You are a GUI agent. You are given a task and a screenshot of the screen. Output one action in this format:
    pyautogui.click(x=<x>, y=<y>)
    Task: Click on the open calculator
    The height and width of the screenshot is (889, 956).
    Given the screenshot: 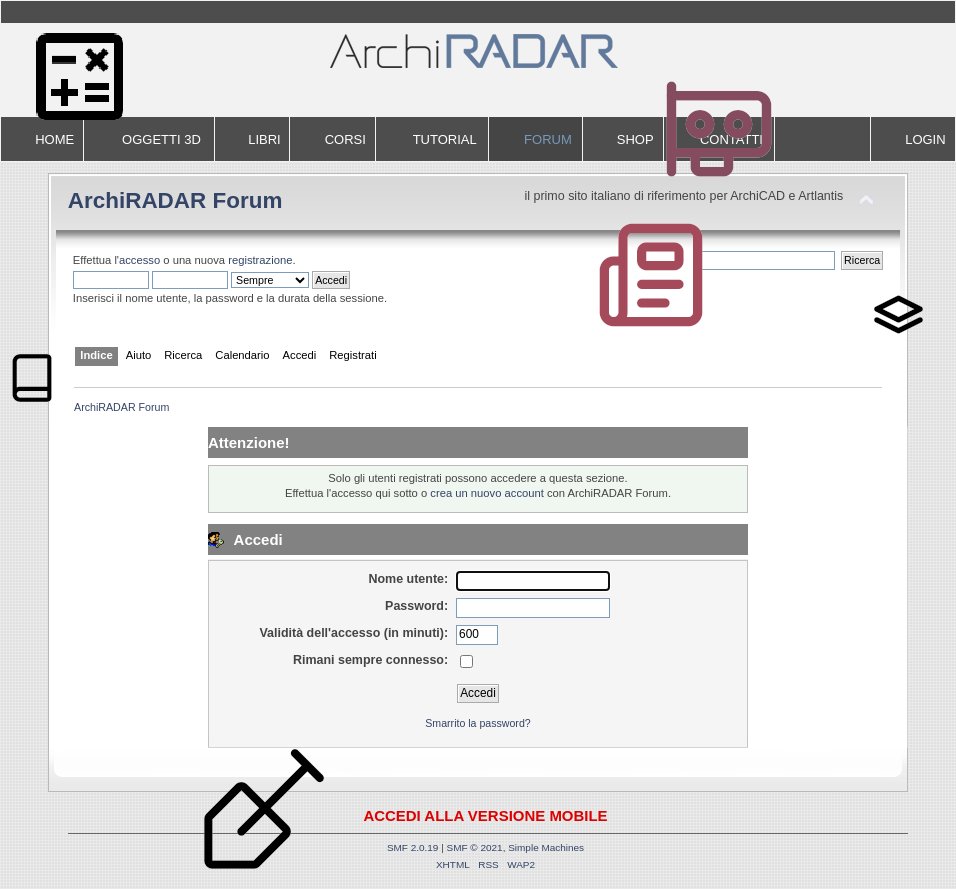 What is the action you would take?
    pyautogui.click(x=80, y=77)
    